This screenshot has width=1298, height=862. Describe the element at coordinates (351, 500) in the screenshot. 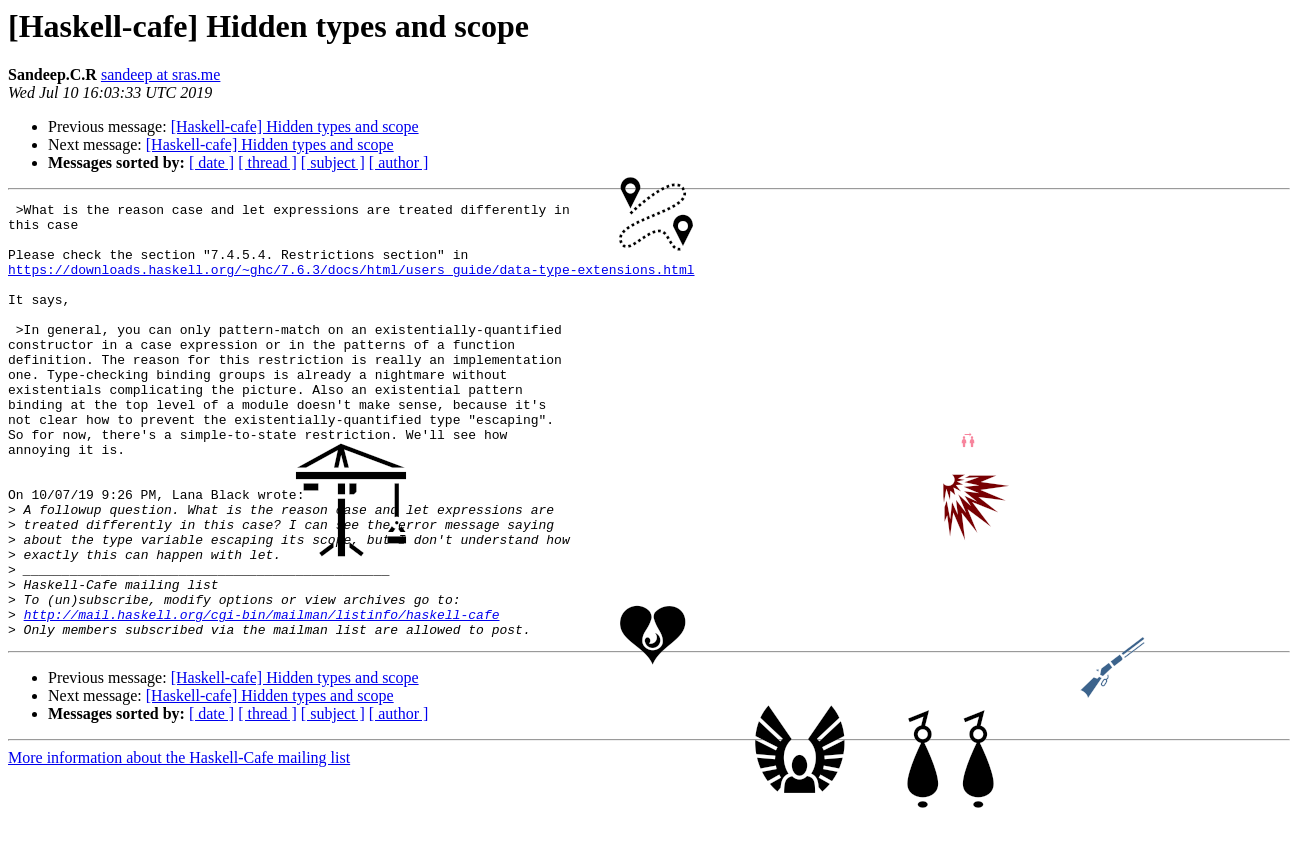

I see `indicates construction or building in progress` at that location.